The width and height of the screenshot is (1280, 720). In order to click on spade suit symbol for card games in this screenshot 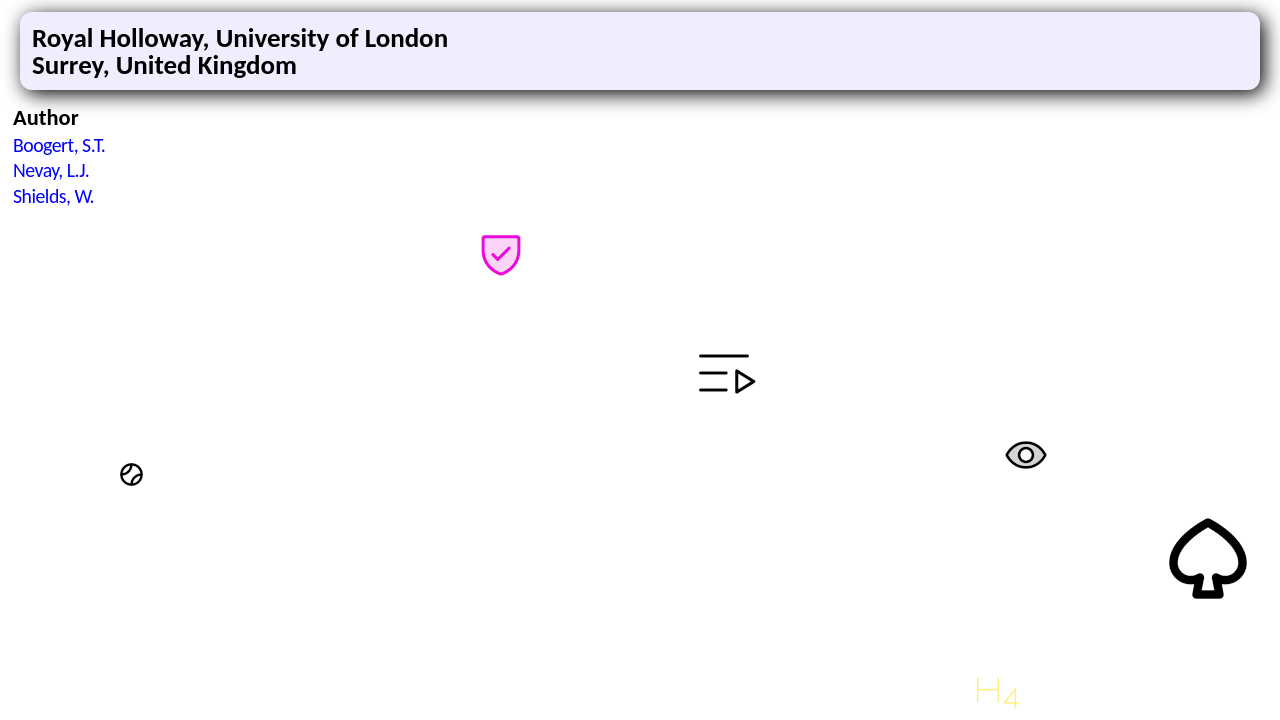, I will do `click(1208, 560)`.